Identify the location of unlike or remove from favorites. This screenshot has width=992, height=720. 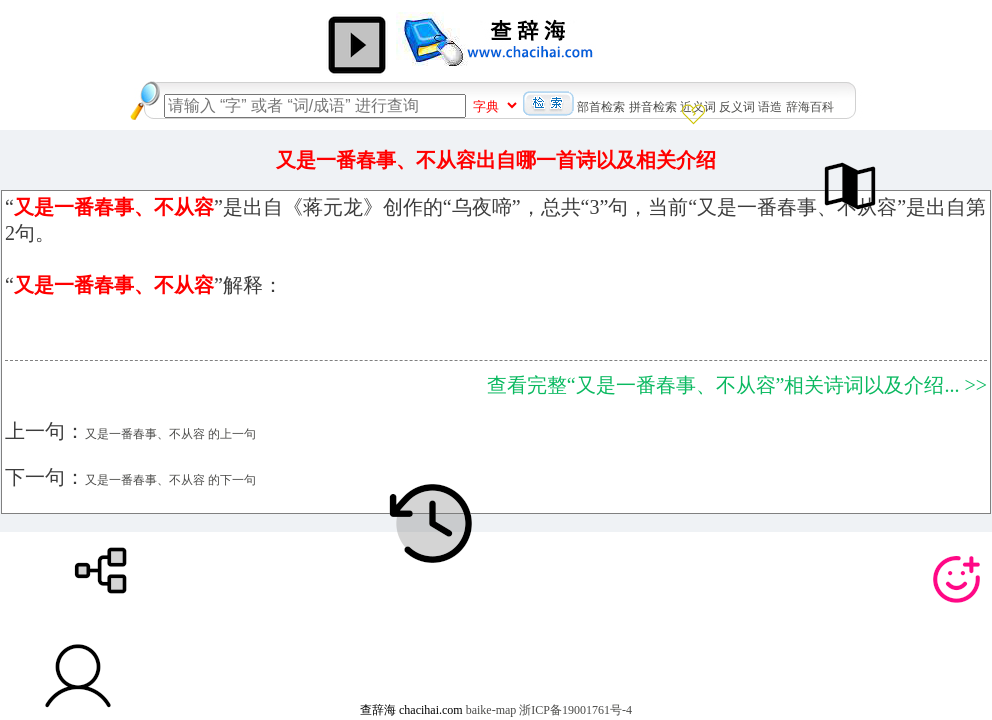
(693, 113).